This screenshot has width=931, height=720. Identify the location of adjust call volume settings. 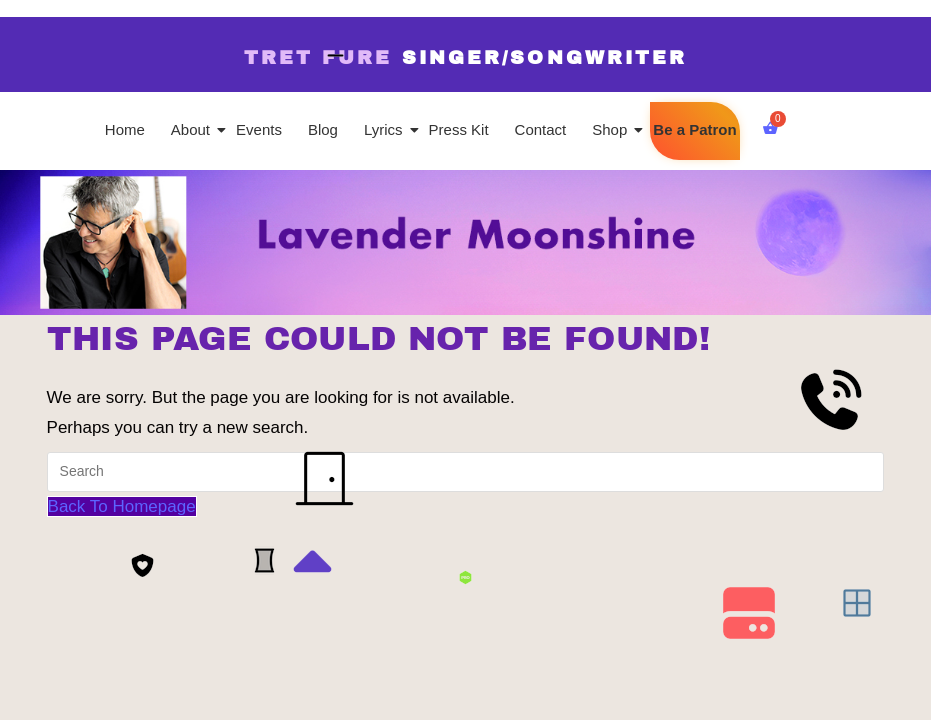
(829, 401).